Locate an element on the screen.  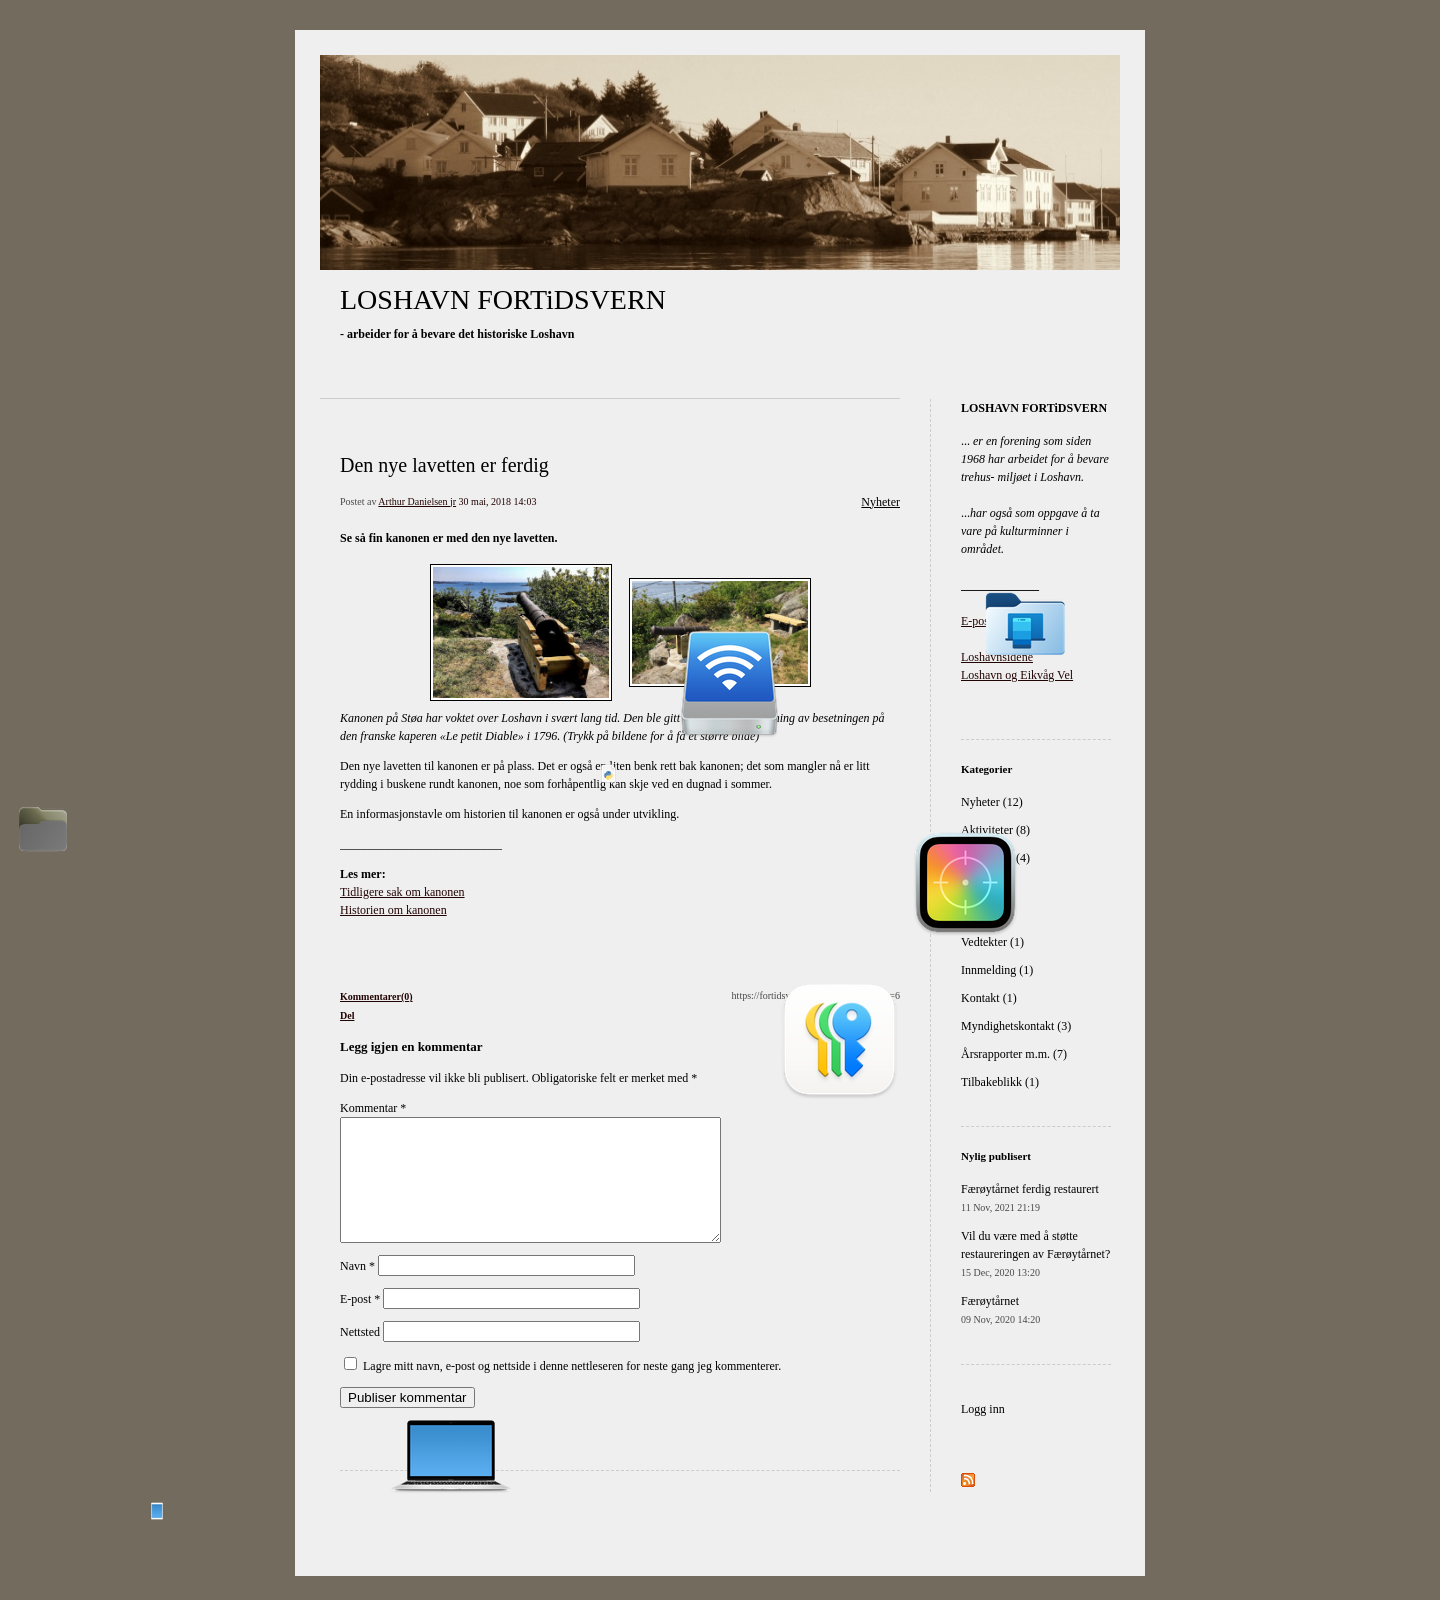
iPad with cellular connectivity is located at coordinates (157, 1511).